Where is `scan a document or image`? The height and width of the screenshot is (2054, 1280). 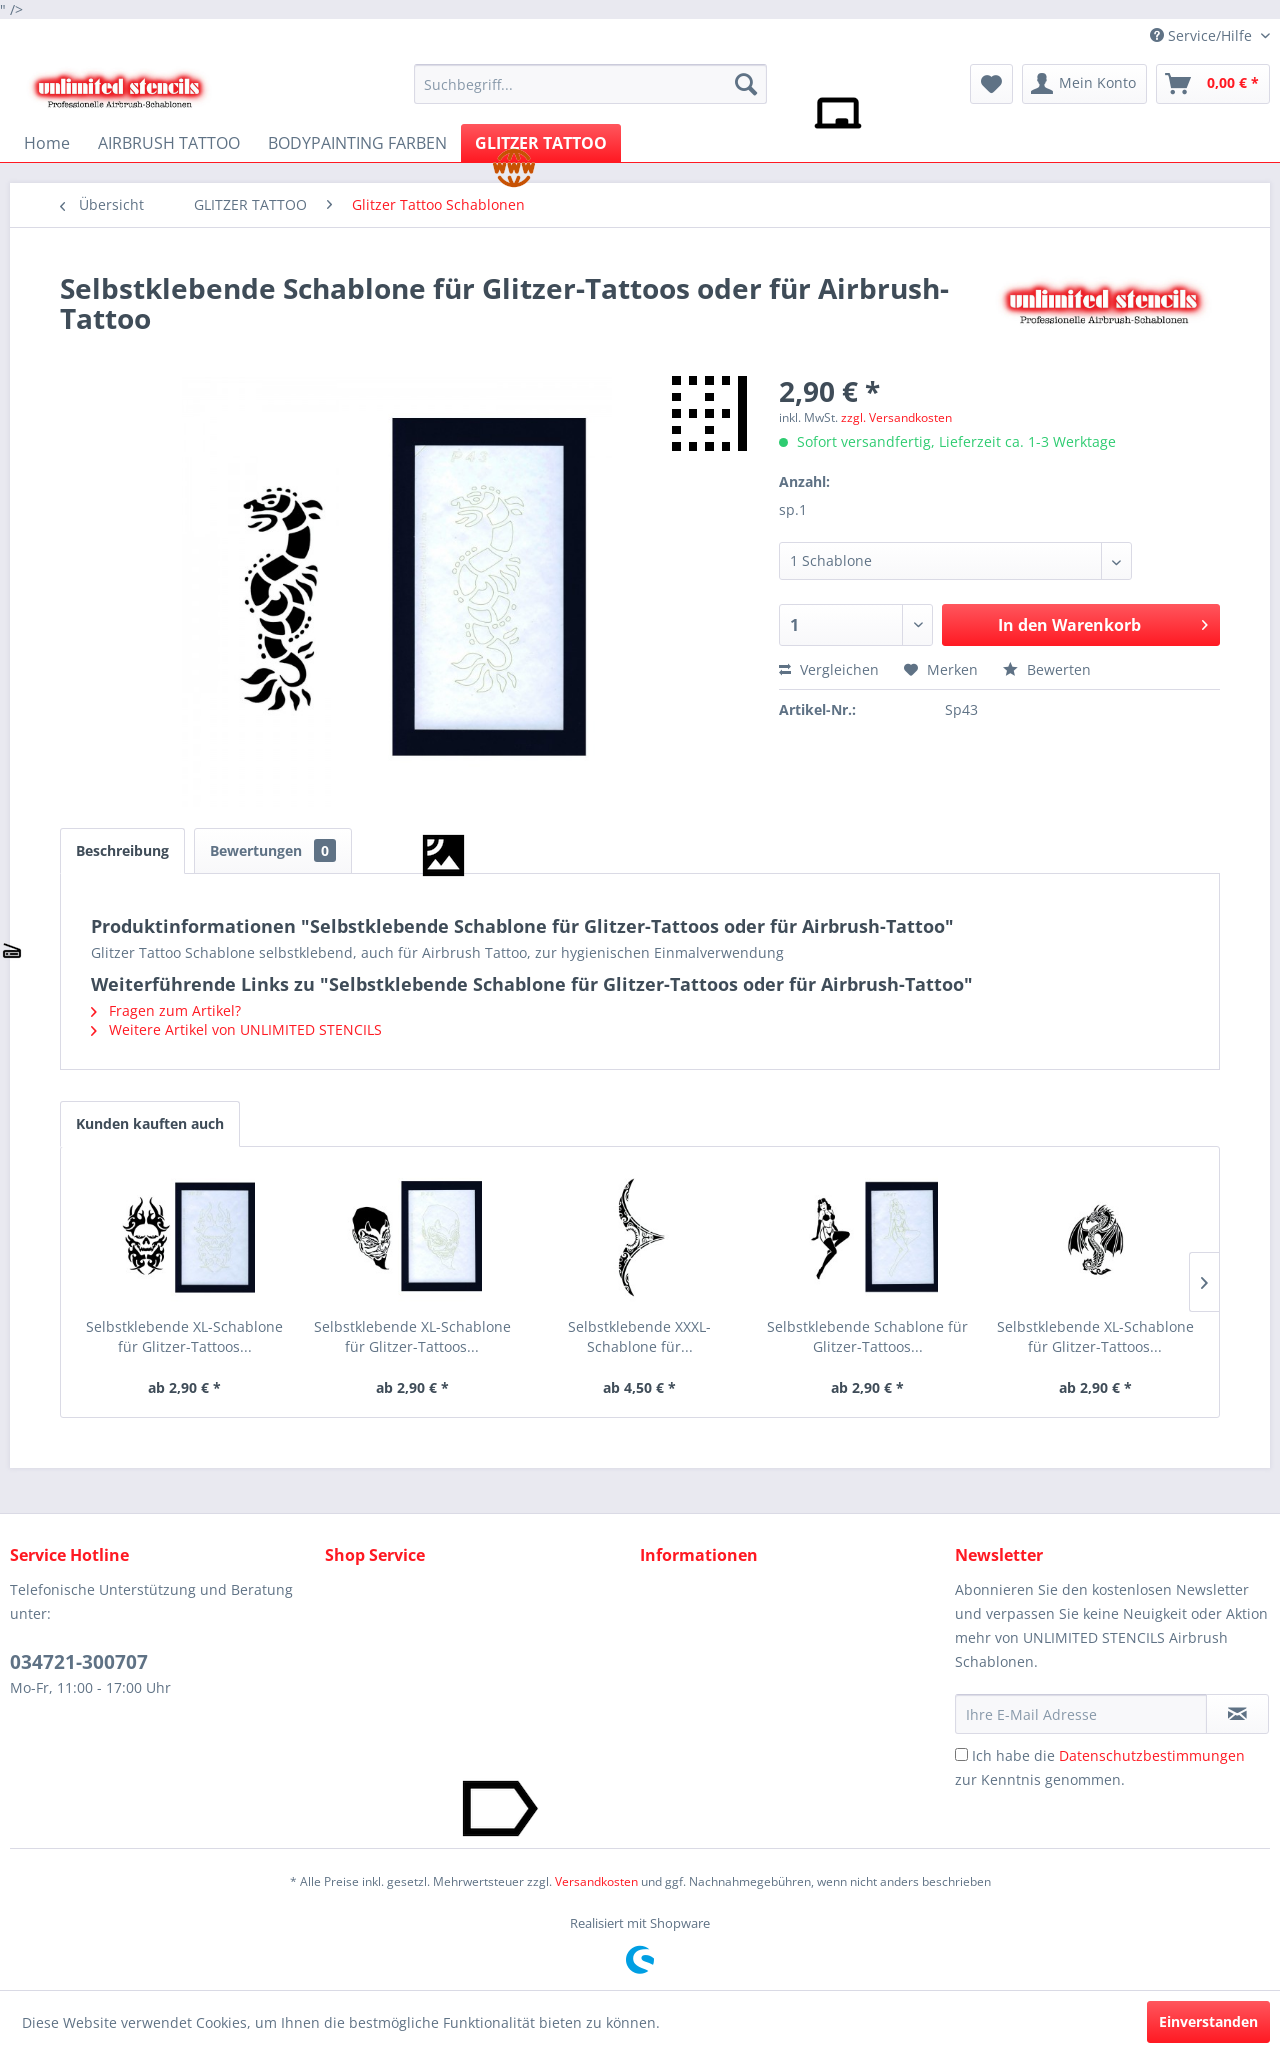
scan a document or image is located at coordinates (12, 950).